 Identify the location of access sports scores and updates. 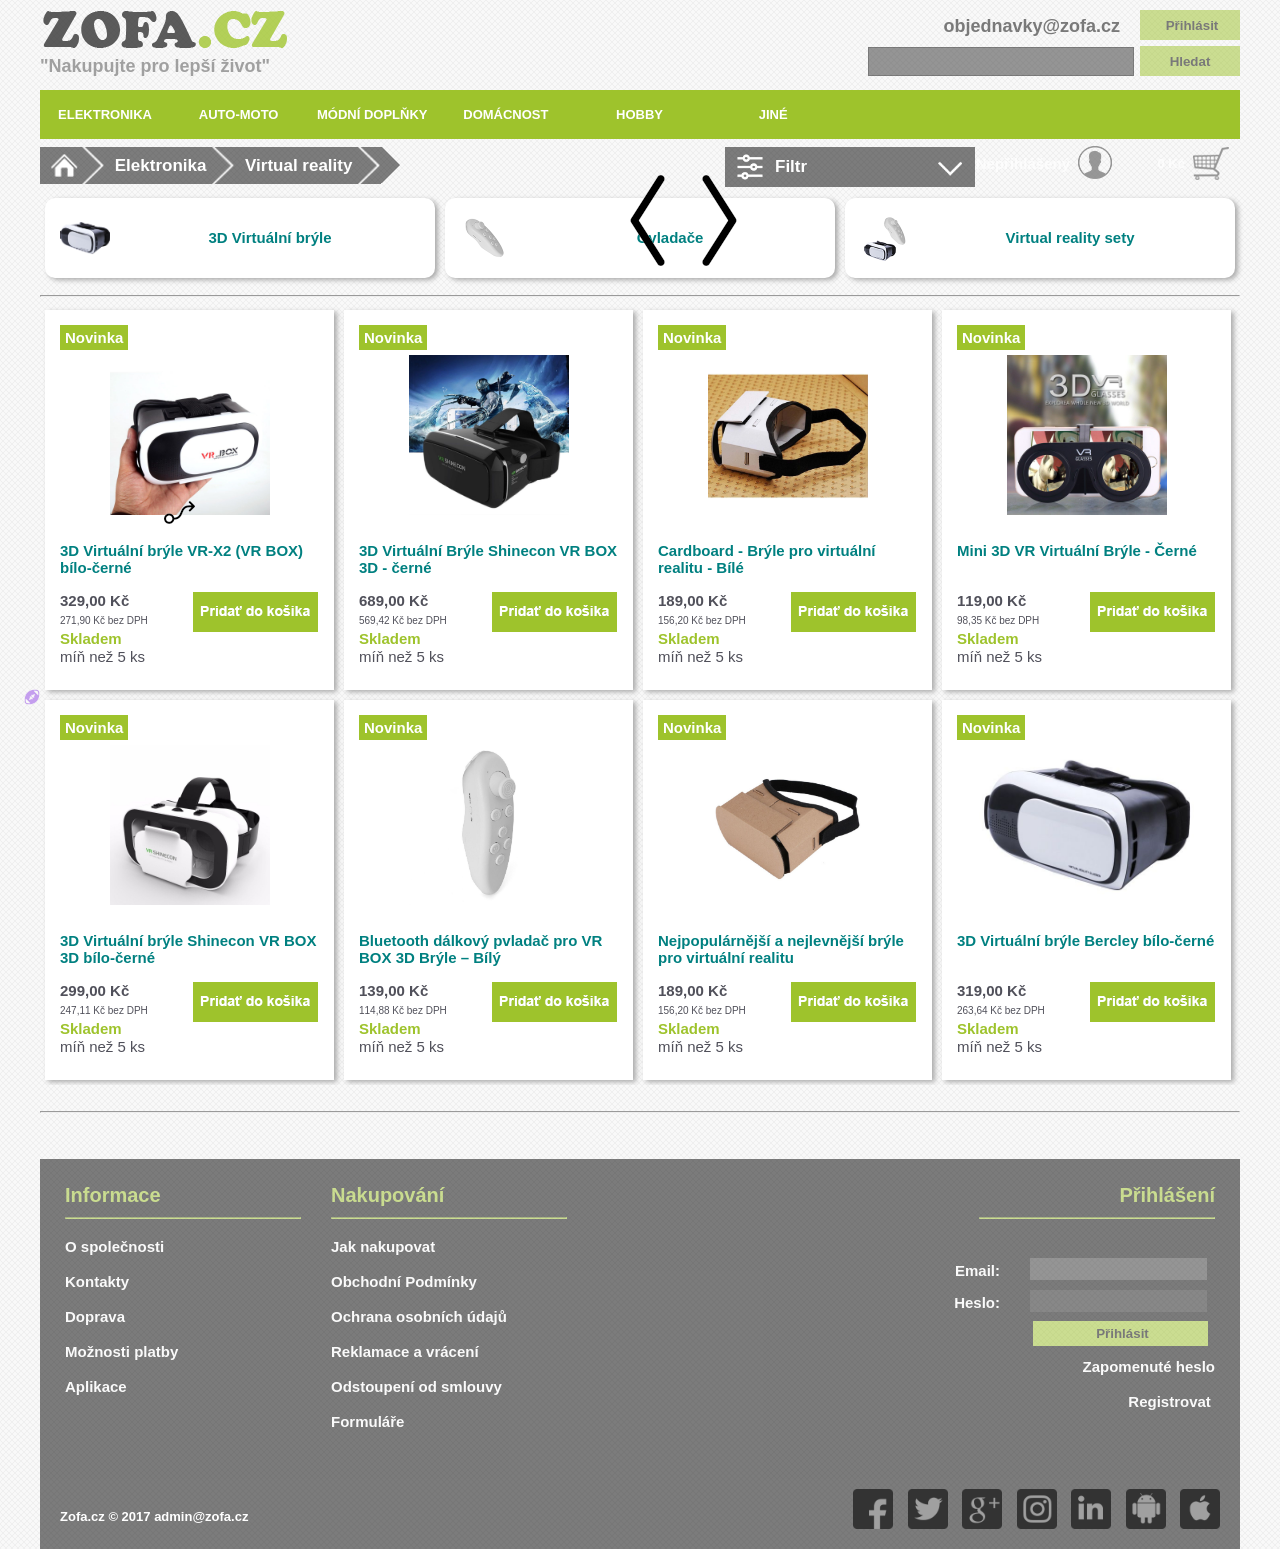
(32, 697).